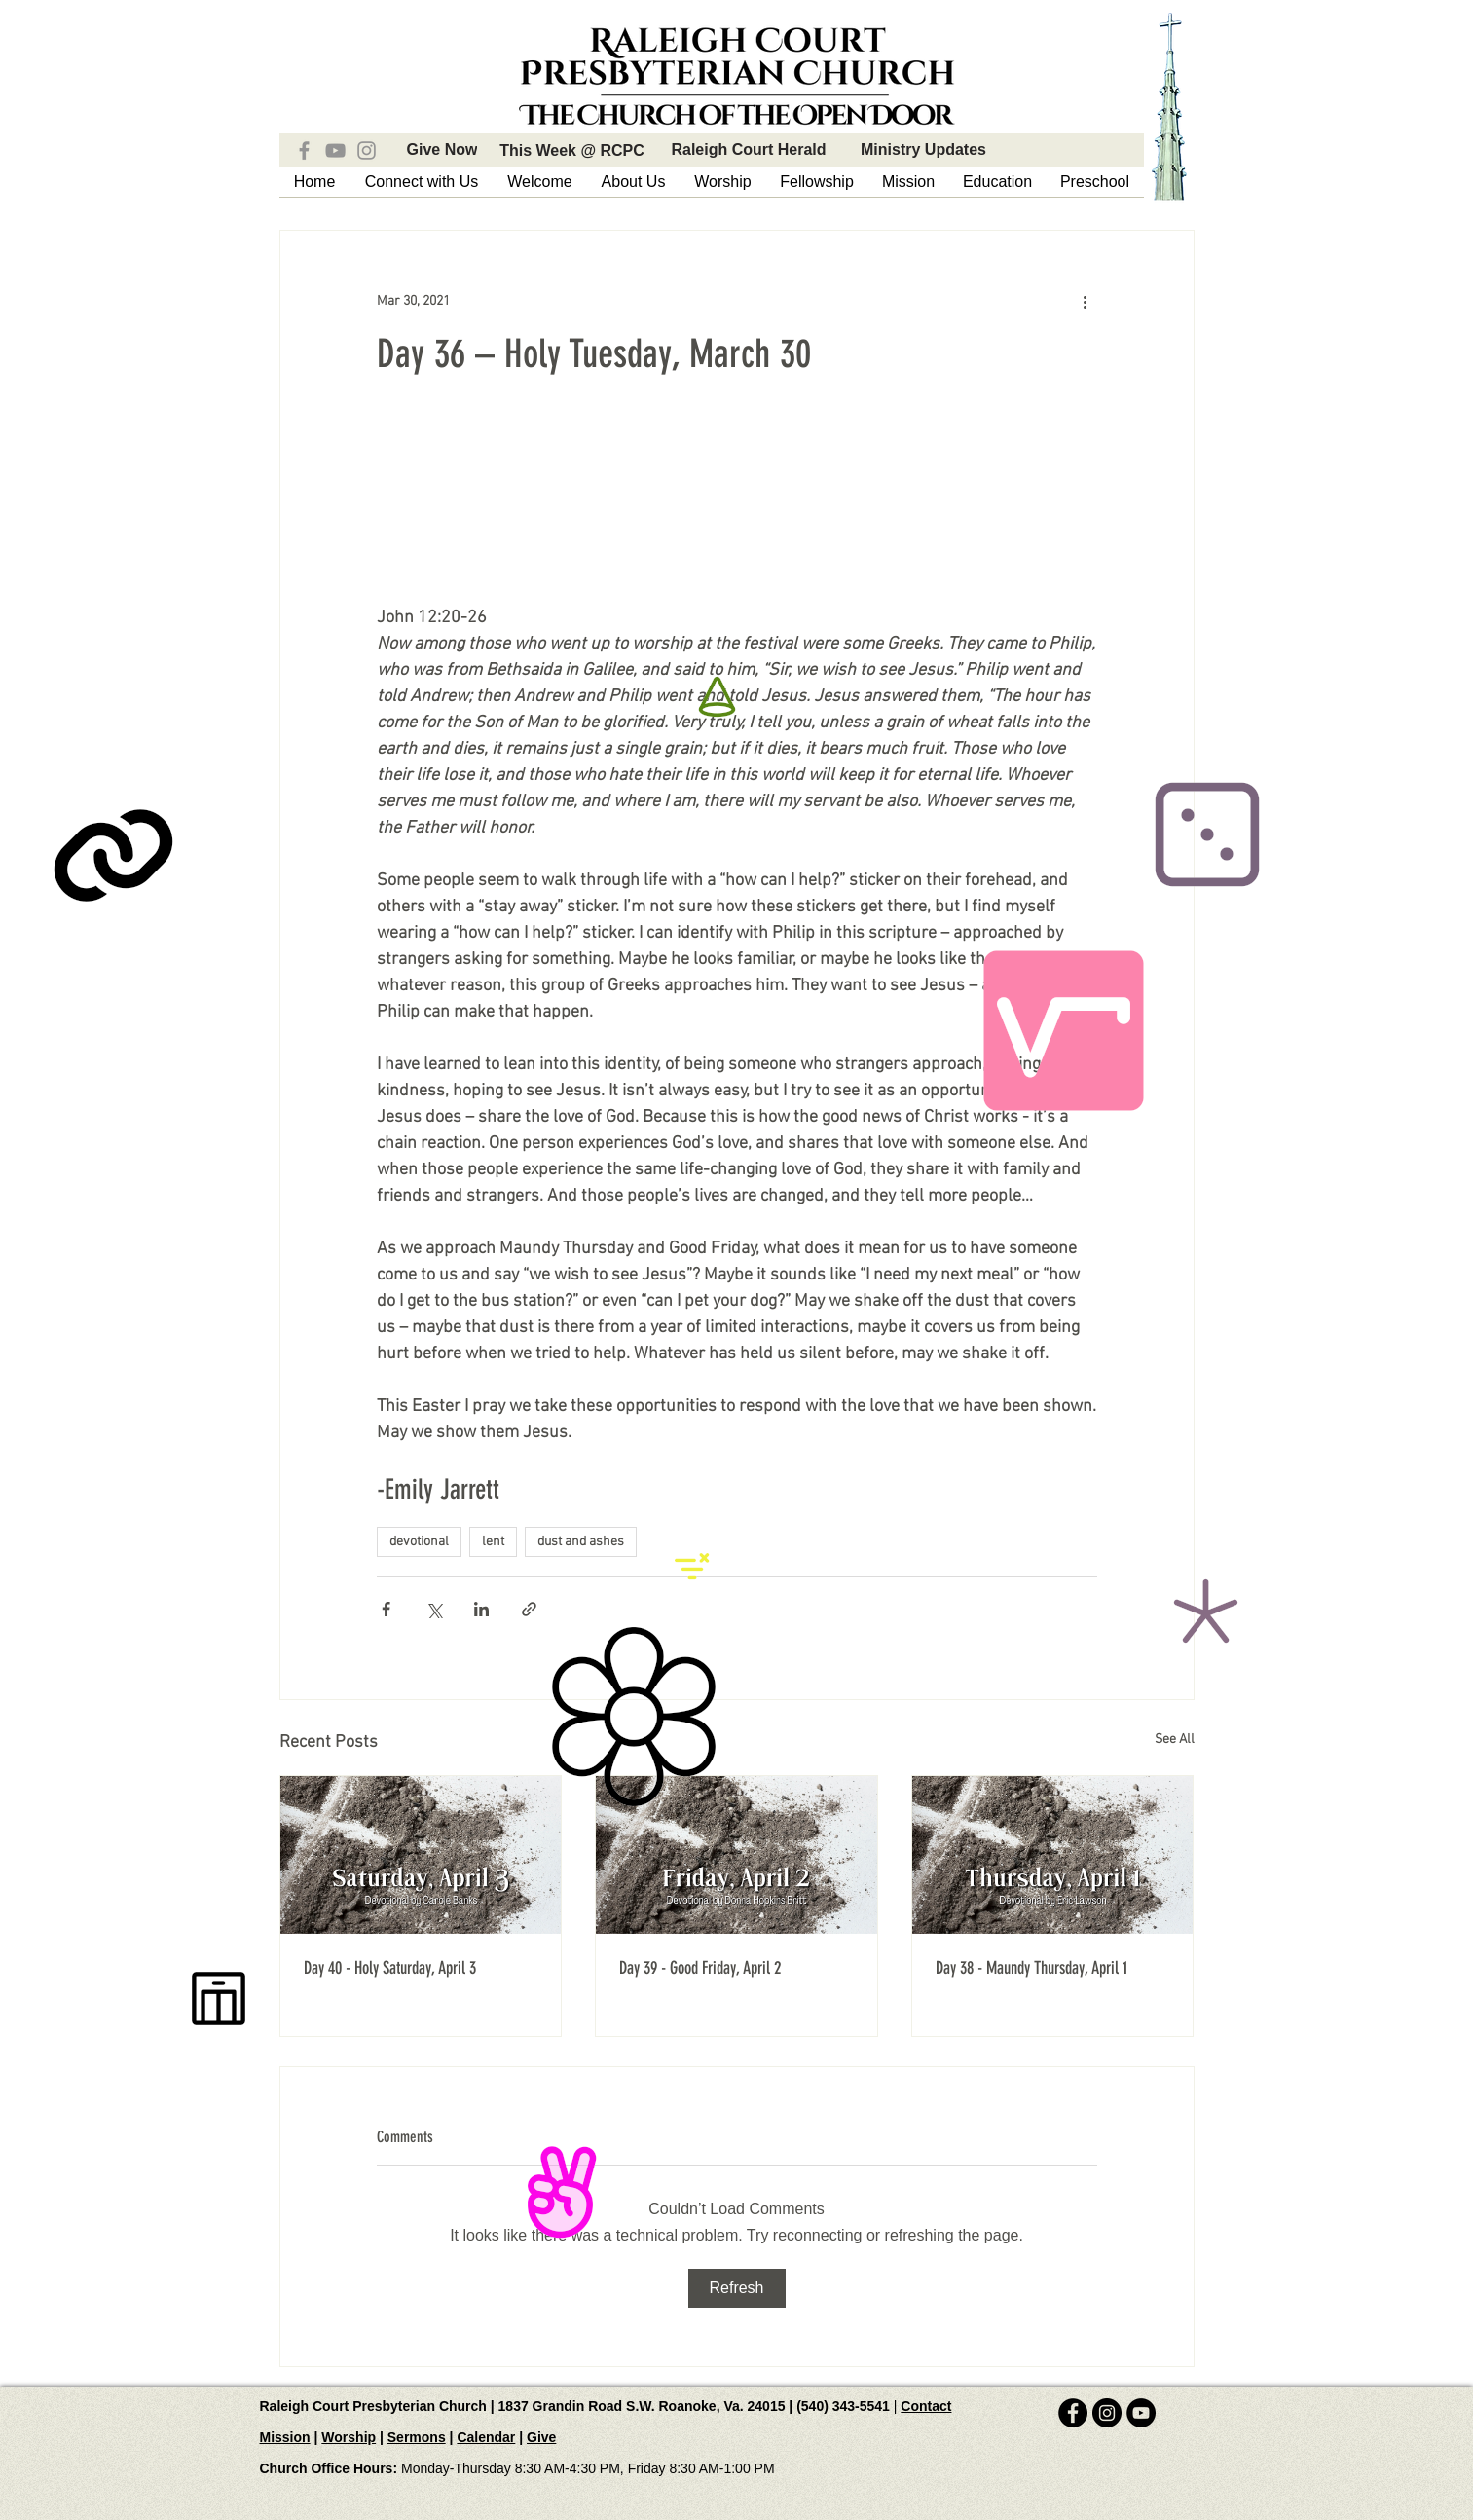  I want to click on insert square root symbol, so click(1063, 1030).